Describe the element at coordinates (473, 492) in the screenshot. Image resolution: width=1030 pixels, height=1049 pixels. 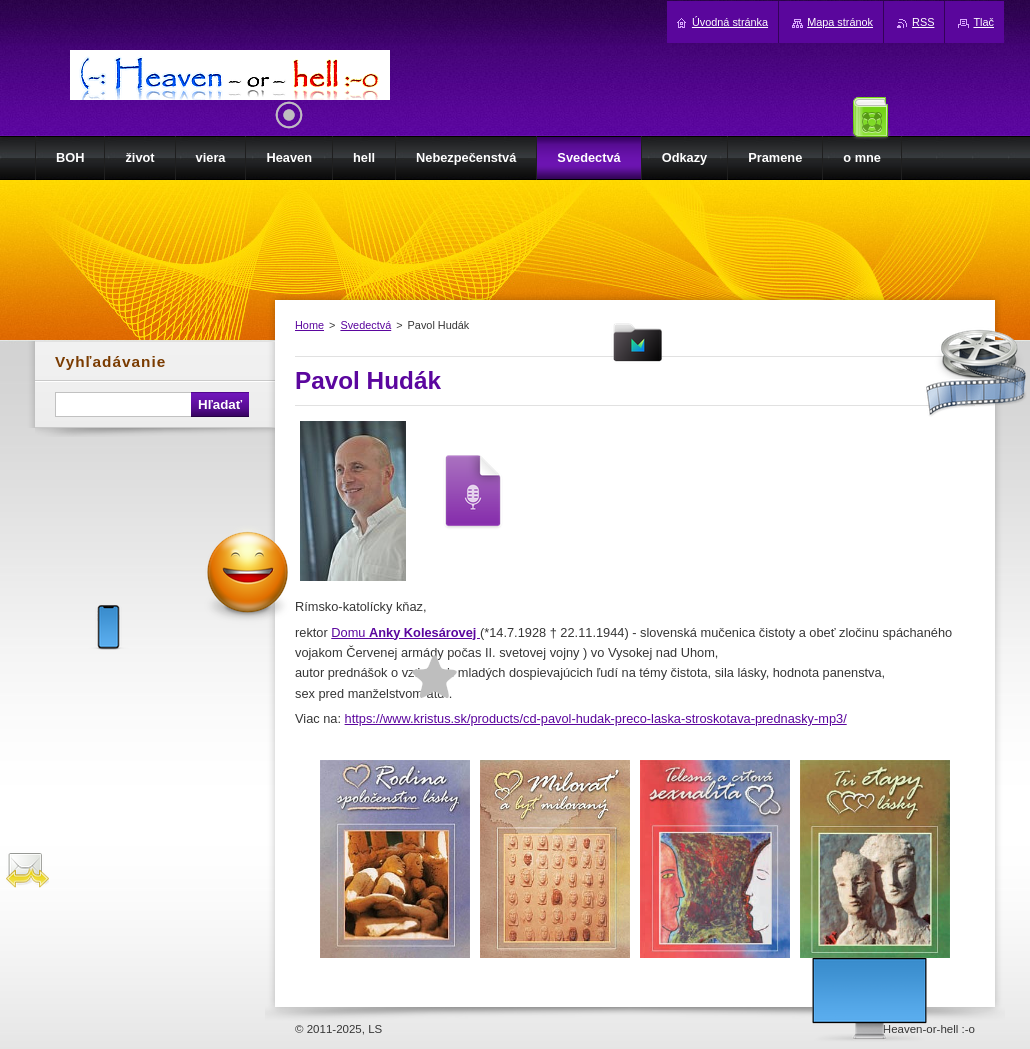
I see `a podcast audio file` at that location.